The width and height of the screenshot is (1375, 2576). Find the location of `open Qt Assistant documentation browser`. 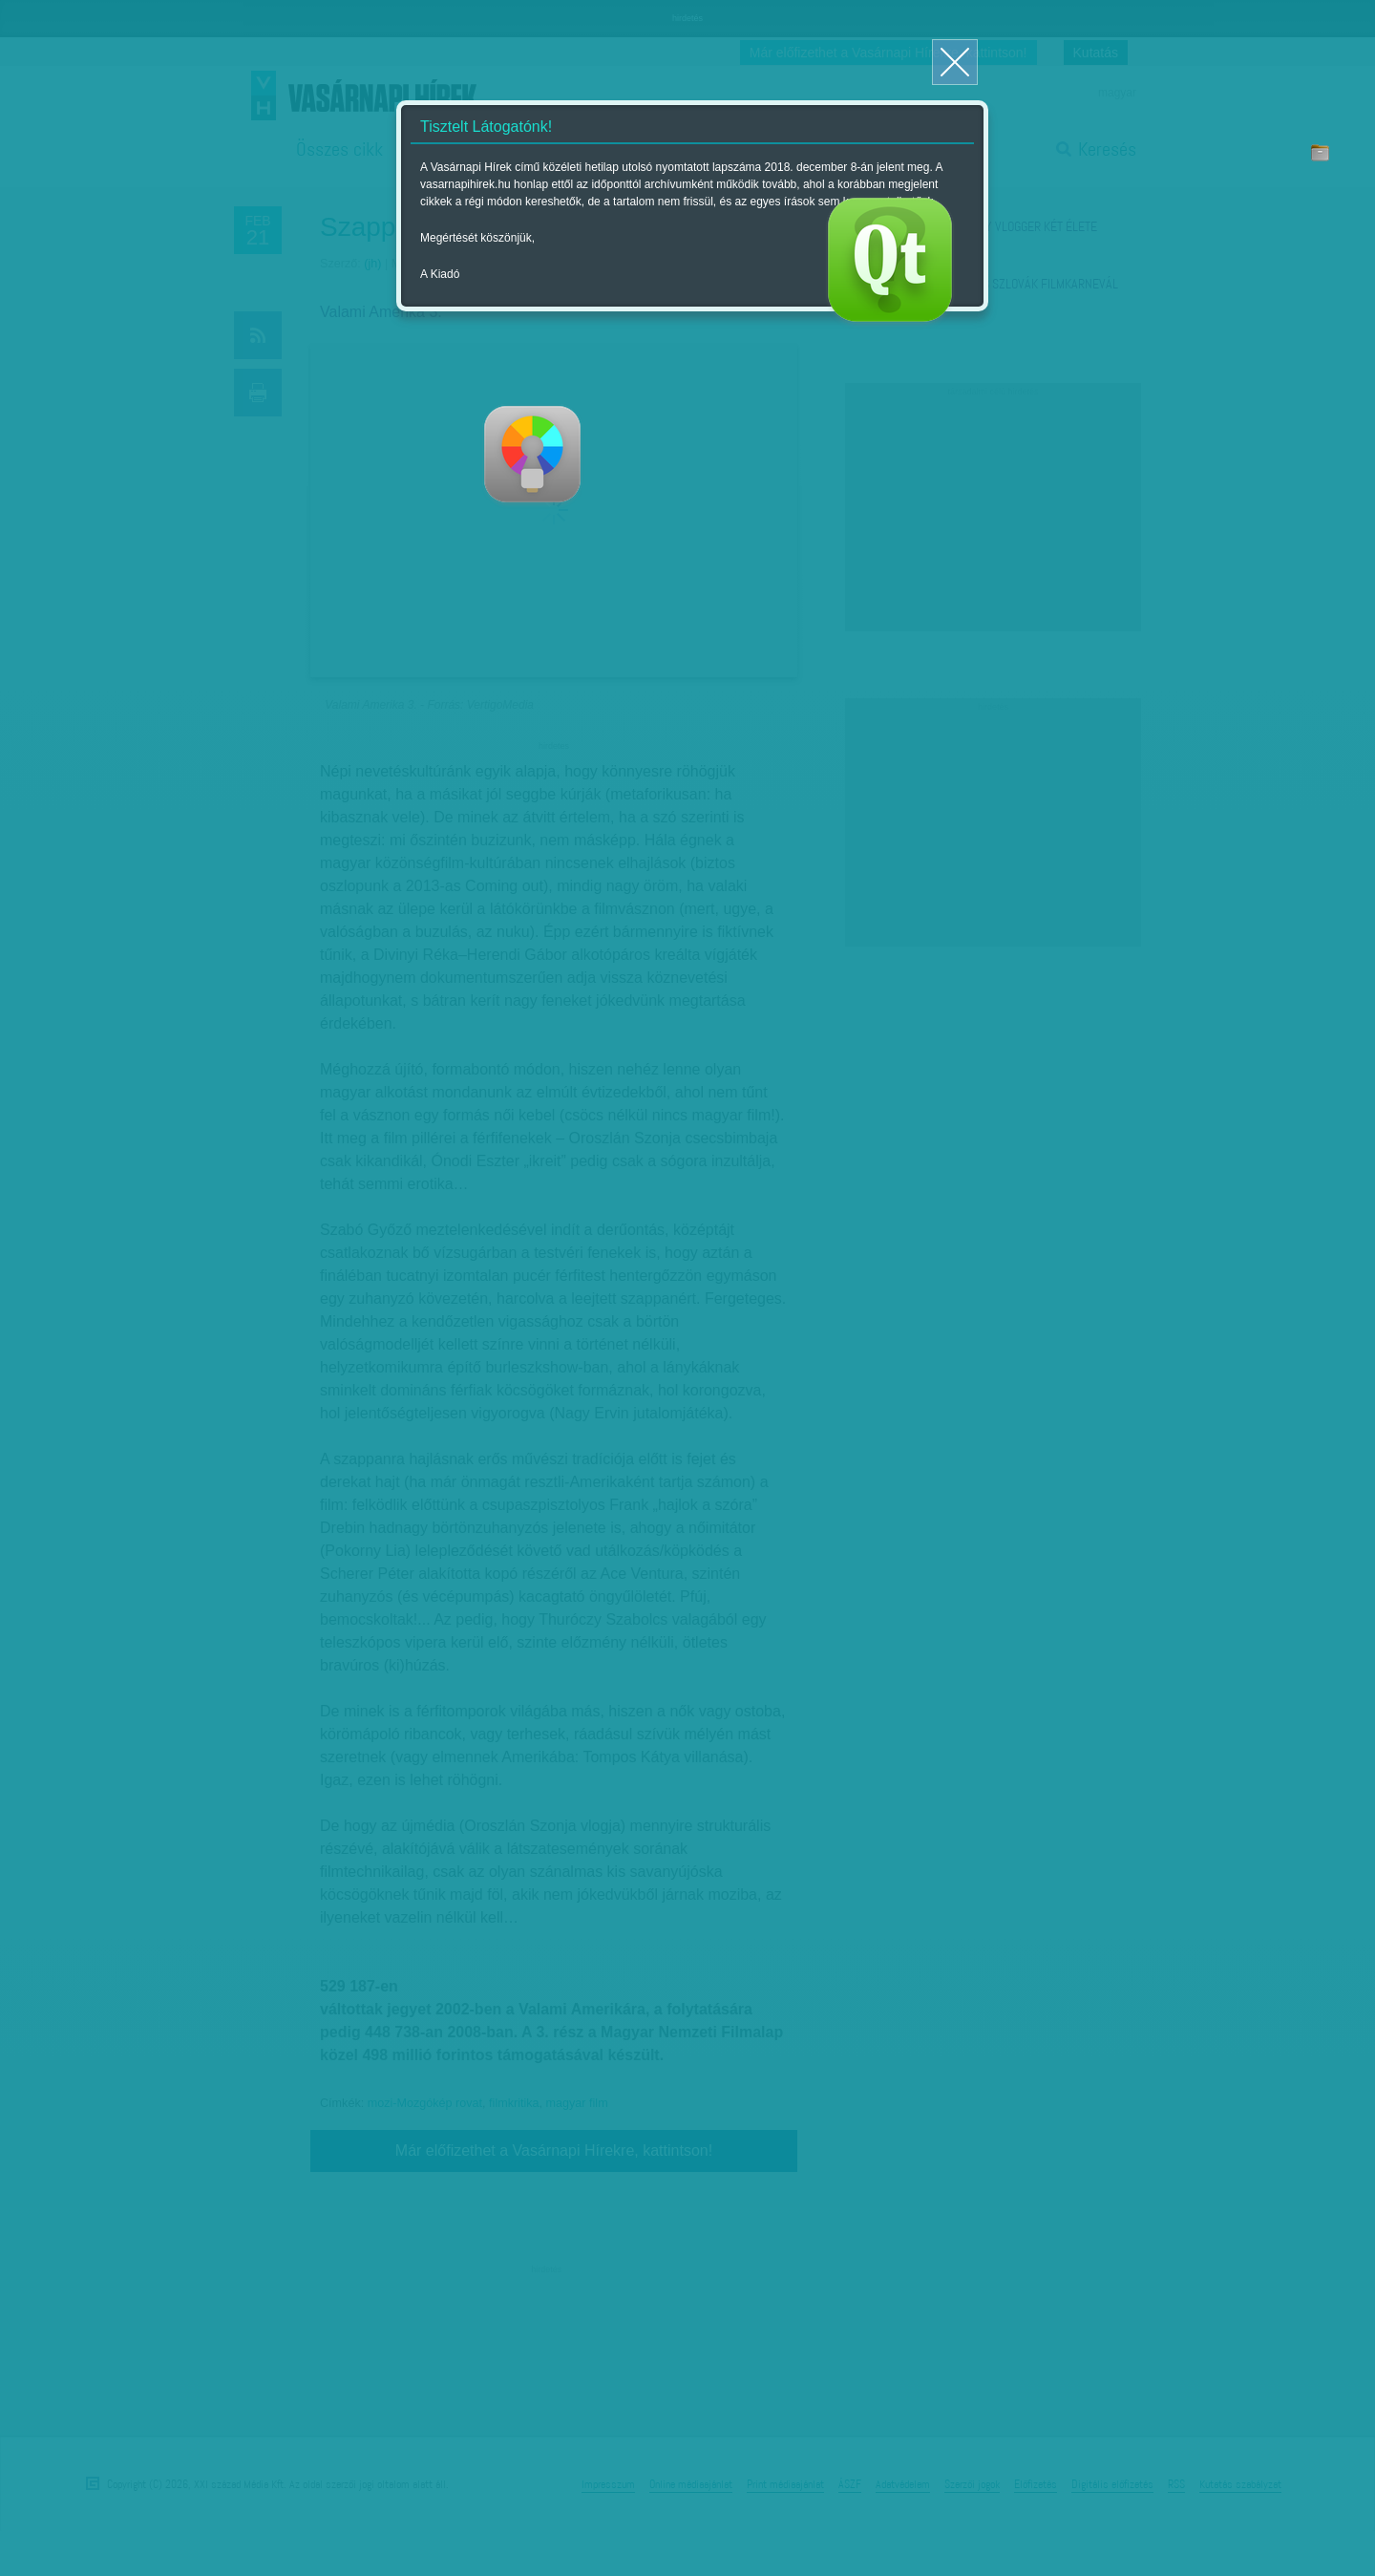

open Qt Assistant documentation browser is located at coordinates (890, 260).